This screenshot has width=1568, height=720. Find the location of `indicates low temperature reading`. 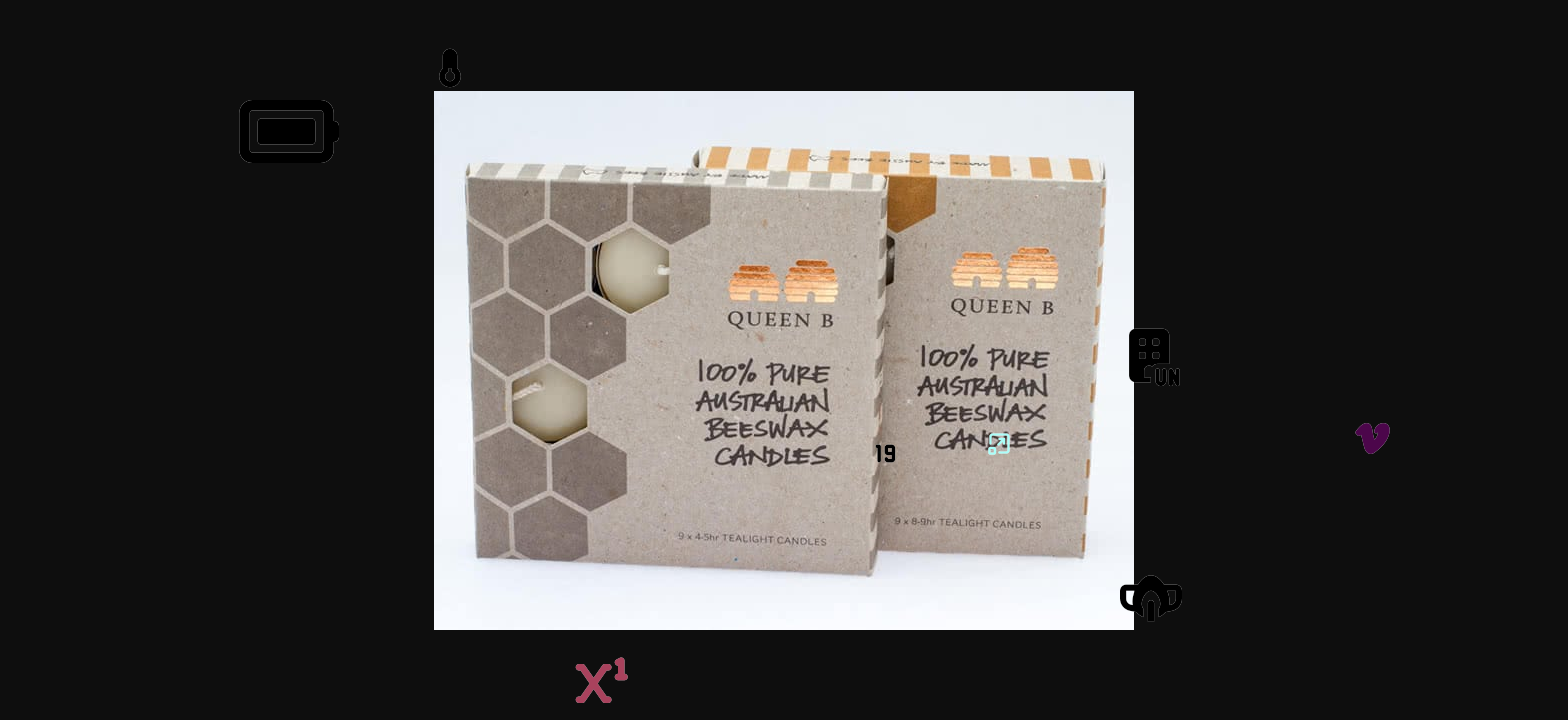

indicates low temperature reading is located at coordinates (450, 68).